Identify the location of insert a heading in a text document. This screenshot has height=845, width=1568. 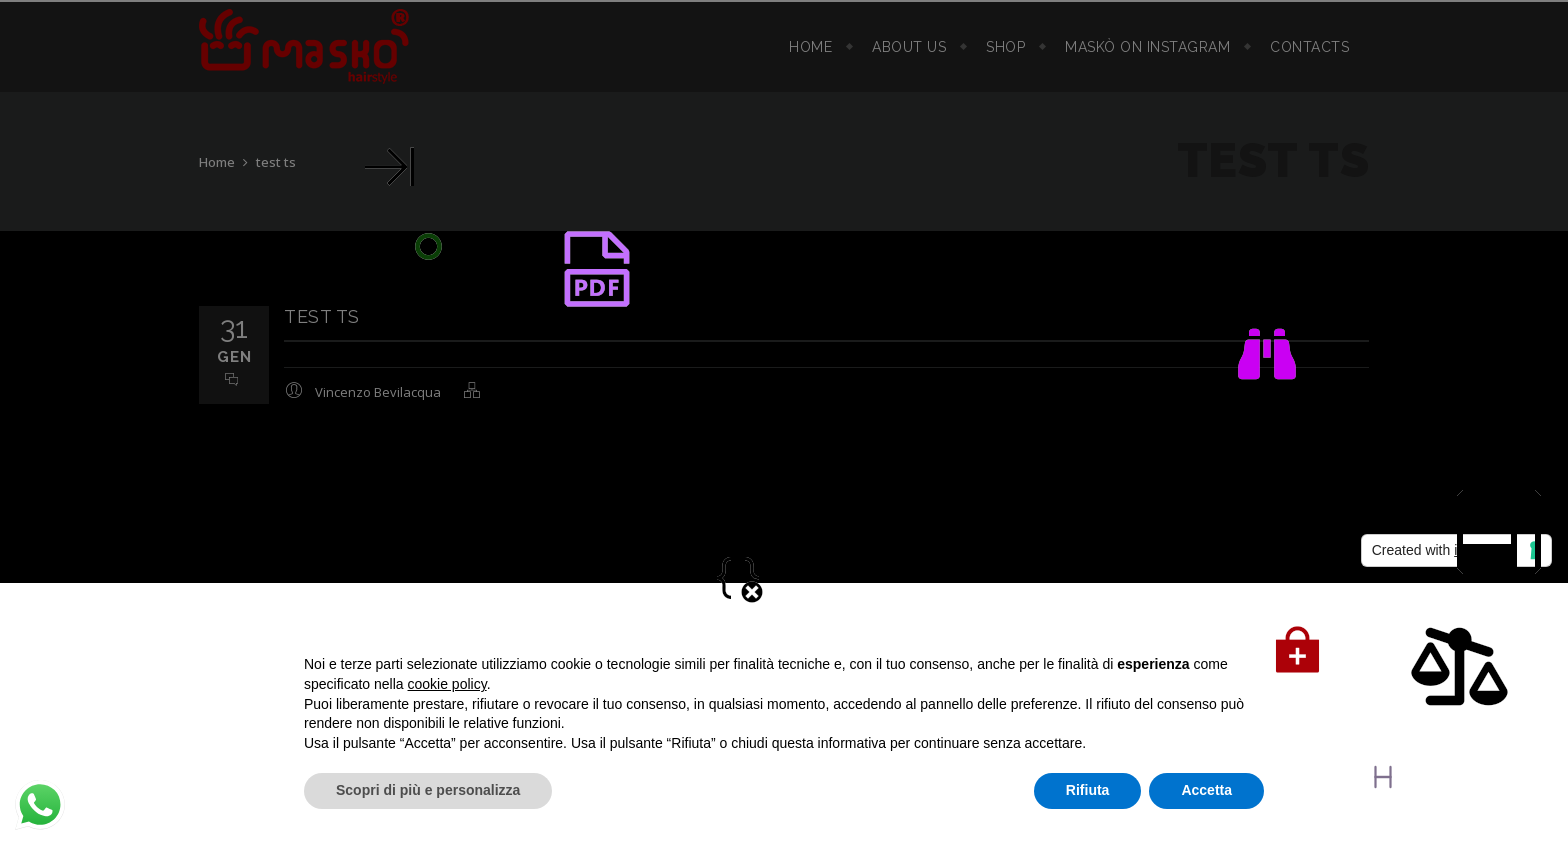
(1383, 777).